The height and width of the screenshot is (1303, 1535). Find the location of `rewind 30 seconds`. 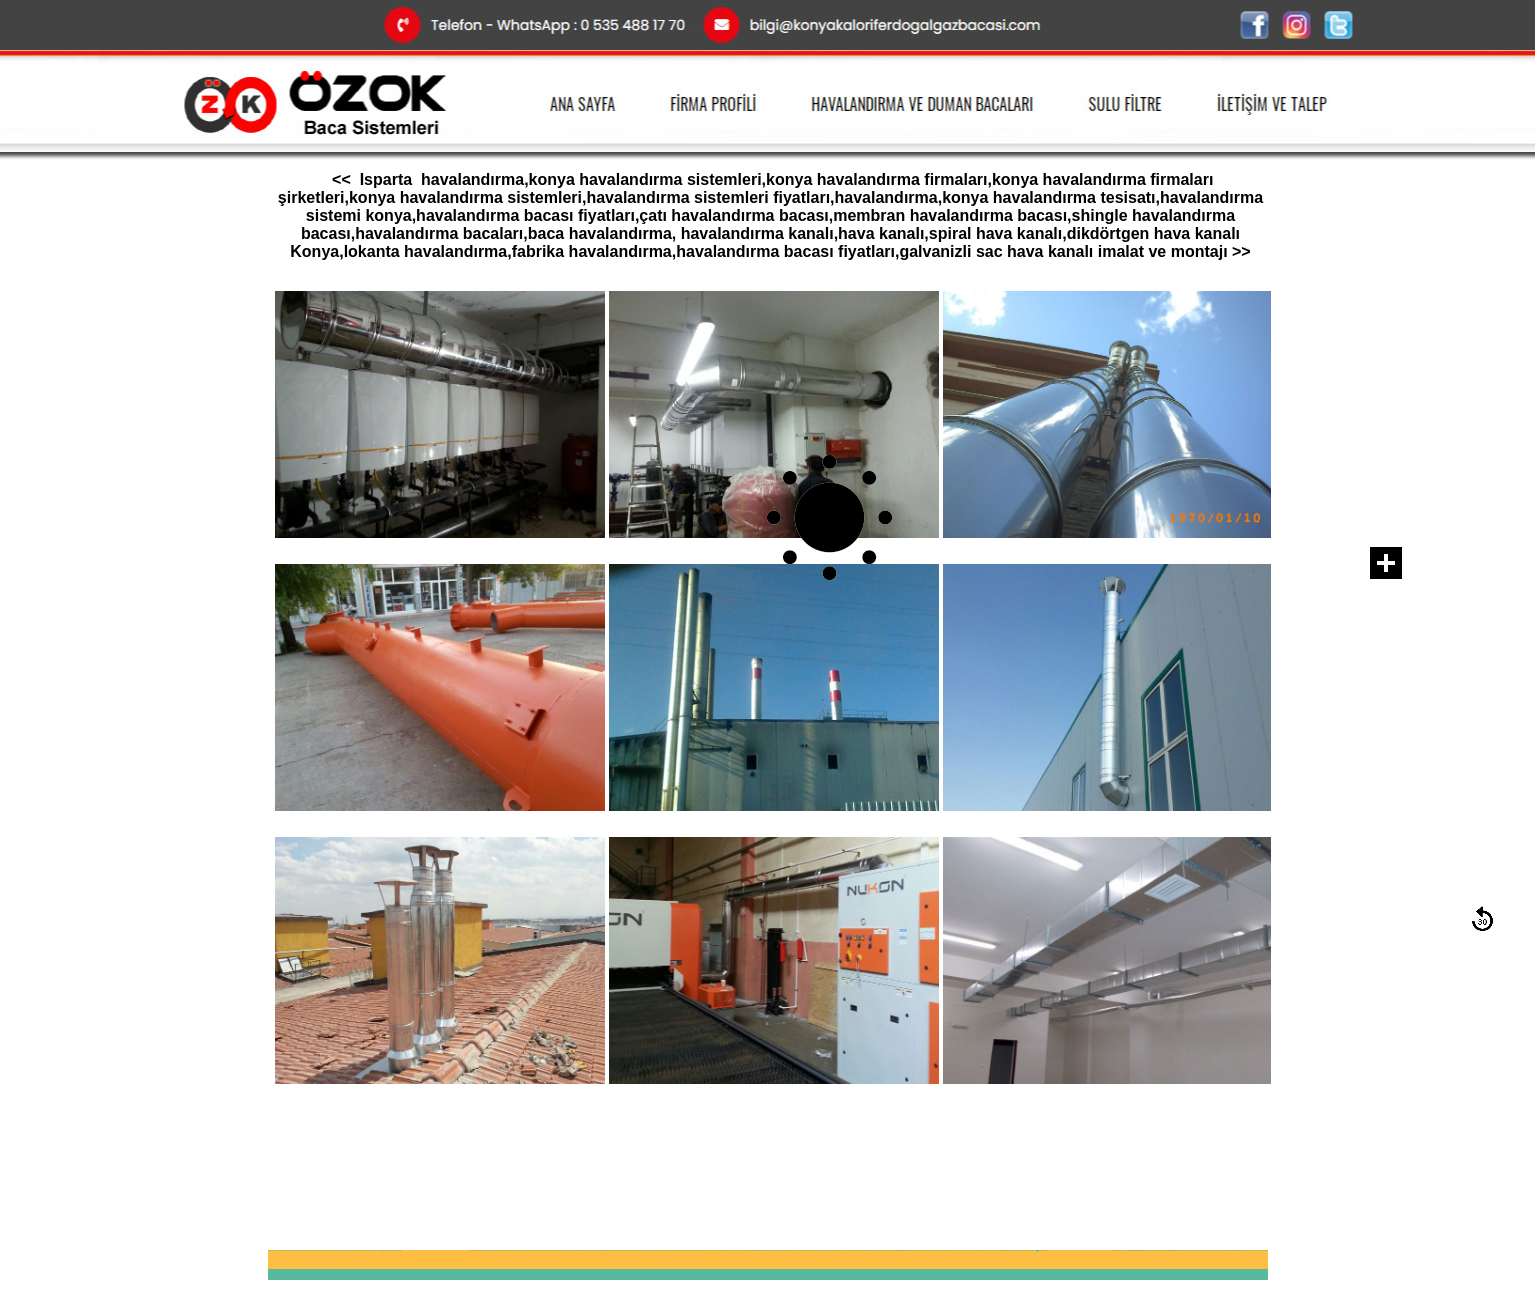

rewind 30 seconds is located at coordinates (1482, 919).